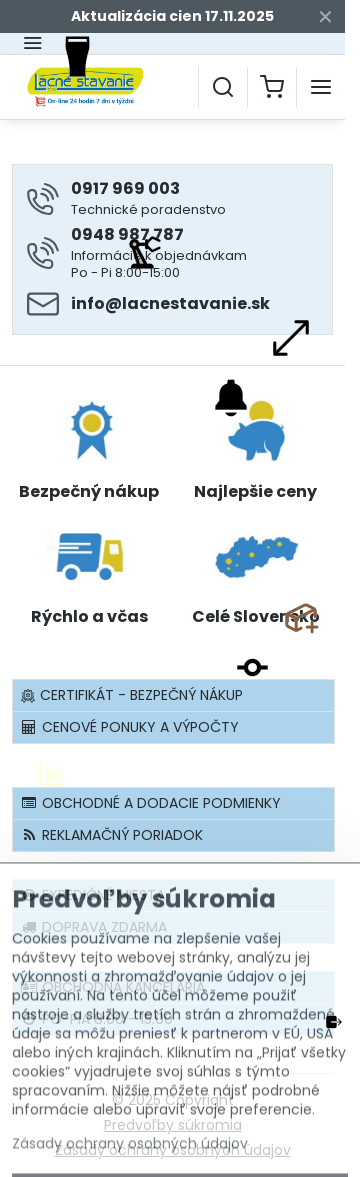 The image size is (360, 1177). I want to click on log out of your account, so click(334, 1022).